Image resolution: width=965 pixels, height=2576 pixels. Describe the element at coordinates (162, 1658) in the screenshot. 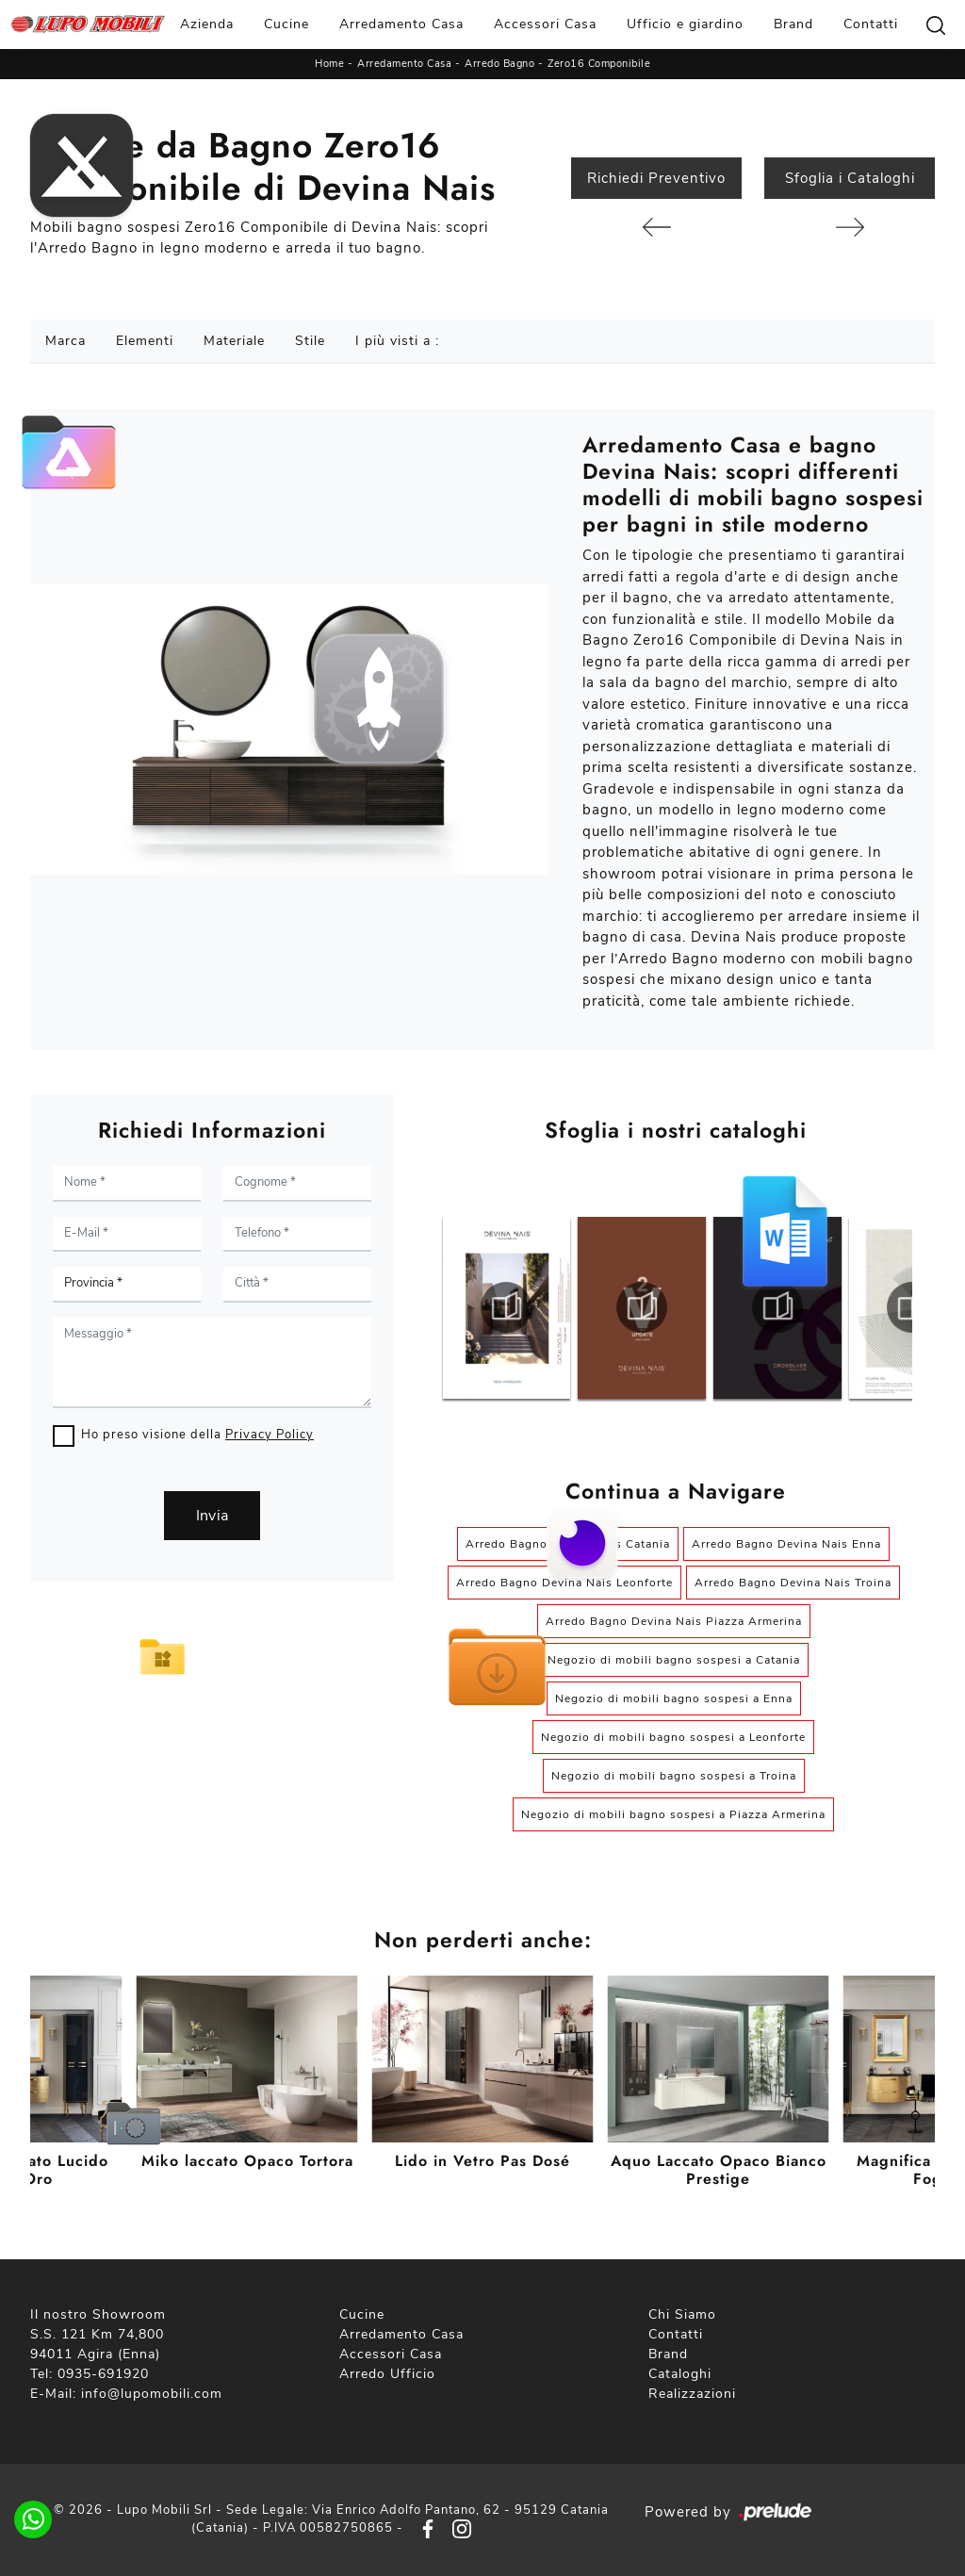

I see `open the apps folder` at that location.